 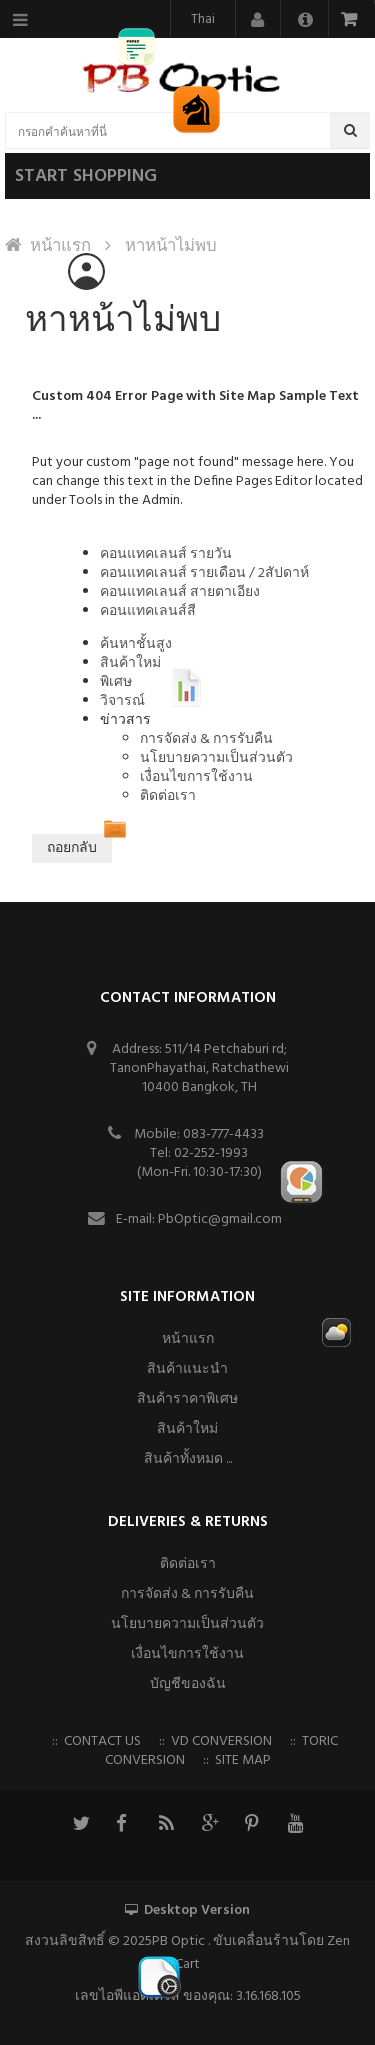 I want to click on open Paper note-taking app, so click(x=136, y=46).